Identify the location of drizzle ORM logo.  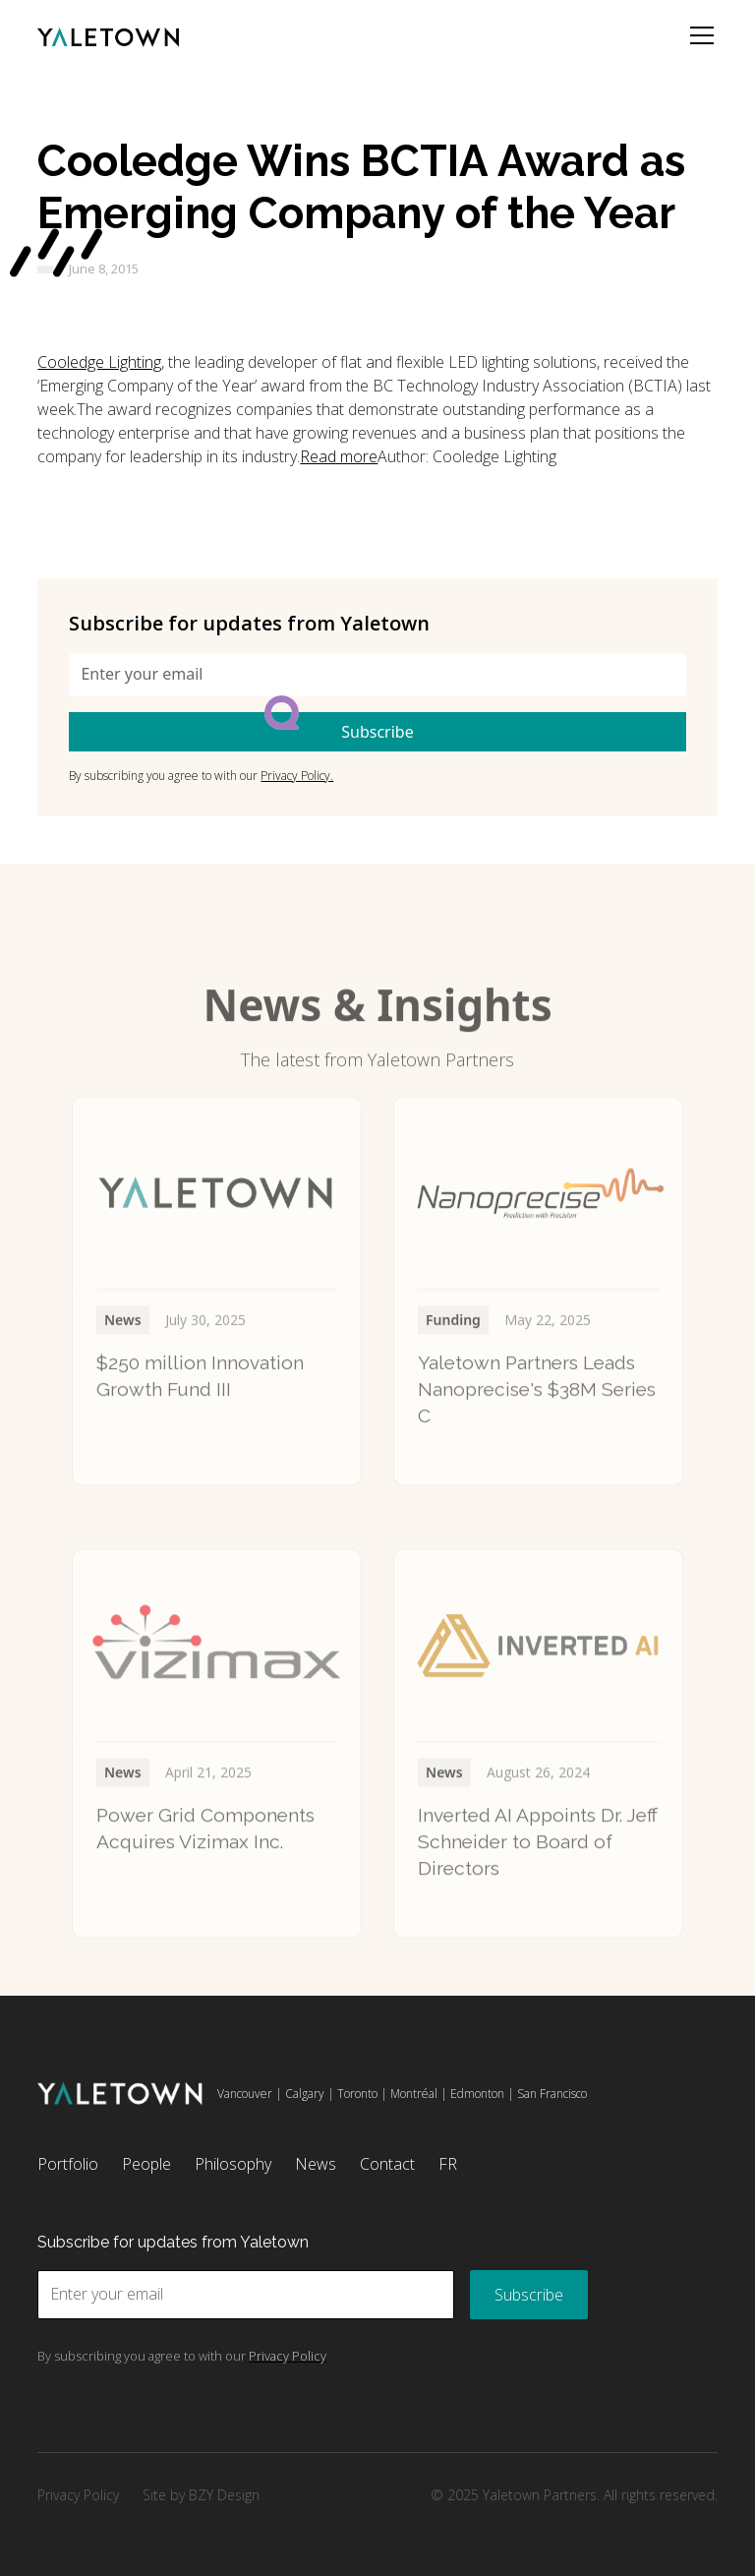
(56, 253).